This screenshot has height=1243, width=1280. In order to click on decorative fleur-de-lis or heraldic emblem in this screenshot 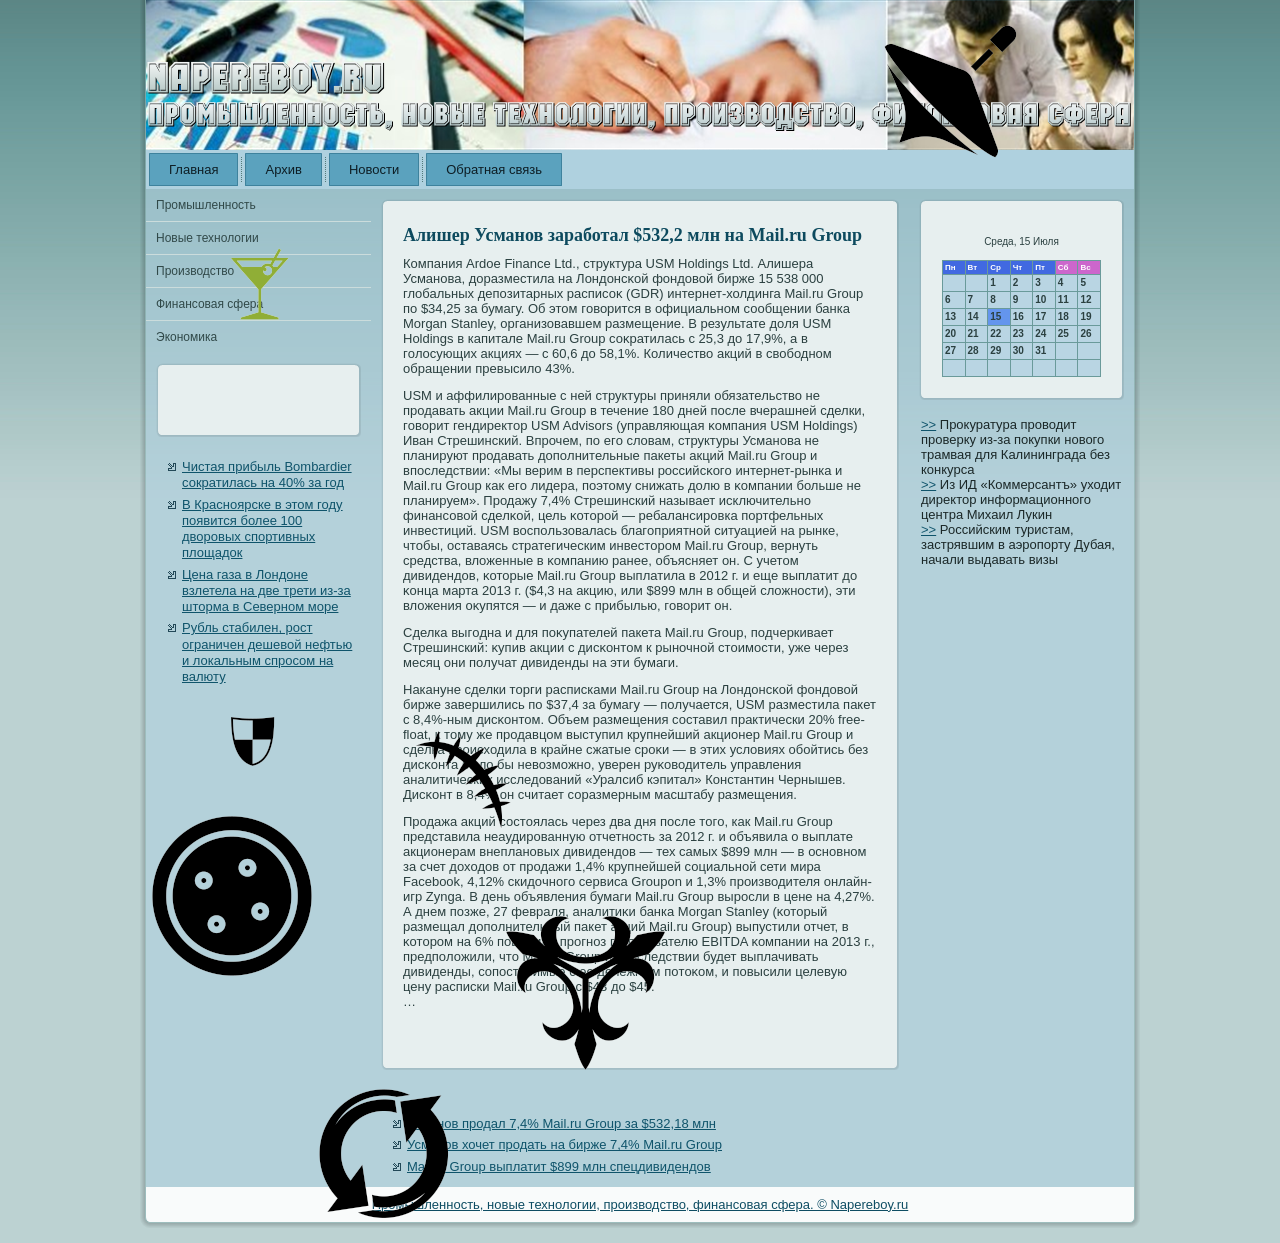, I will do `click(585, 991)`.